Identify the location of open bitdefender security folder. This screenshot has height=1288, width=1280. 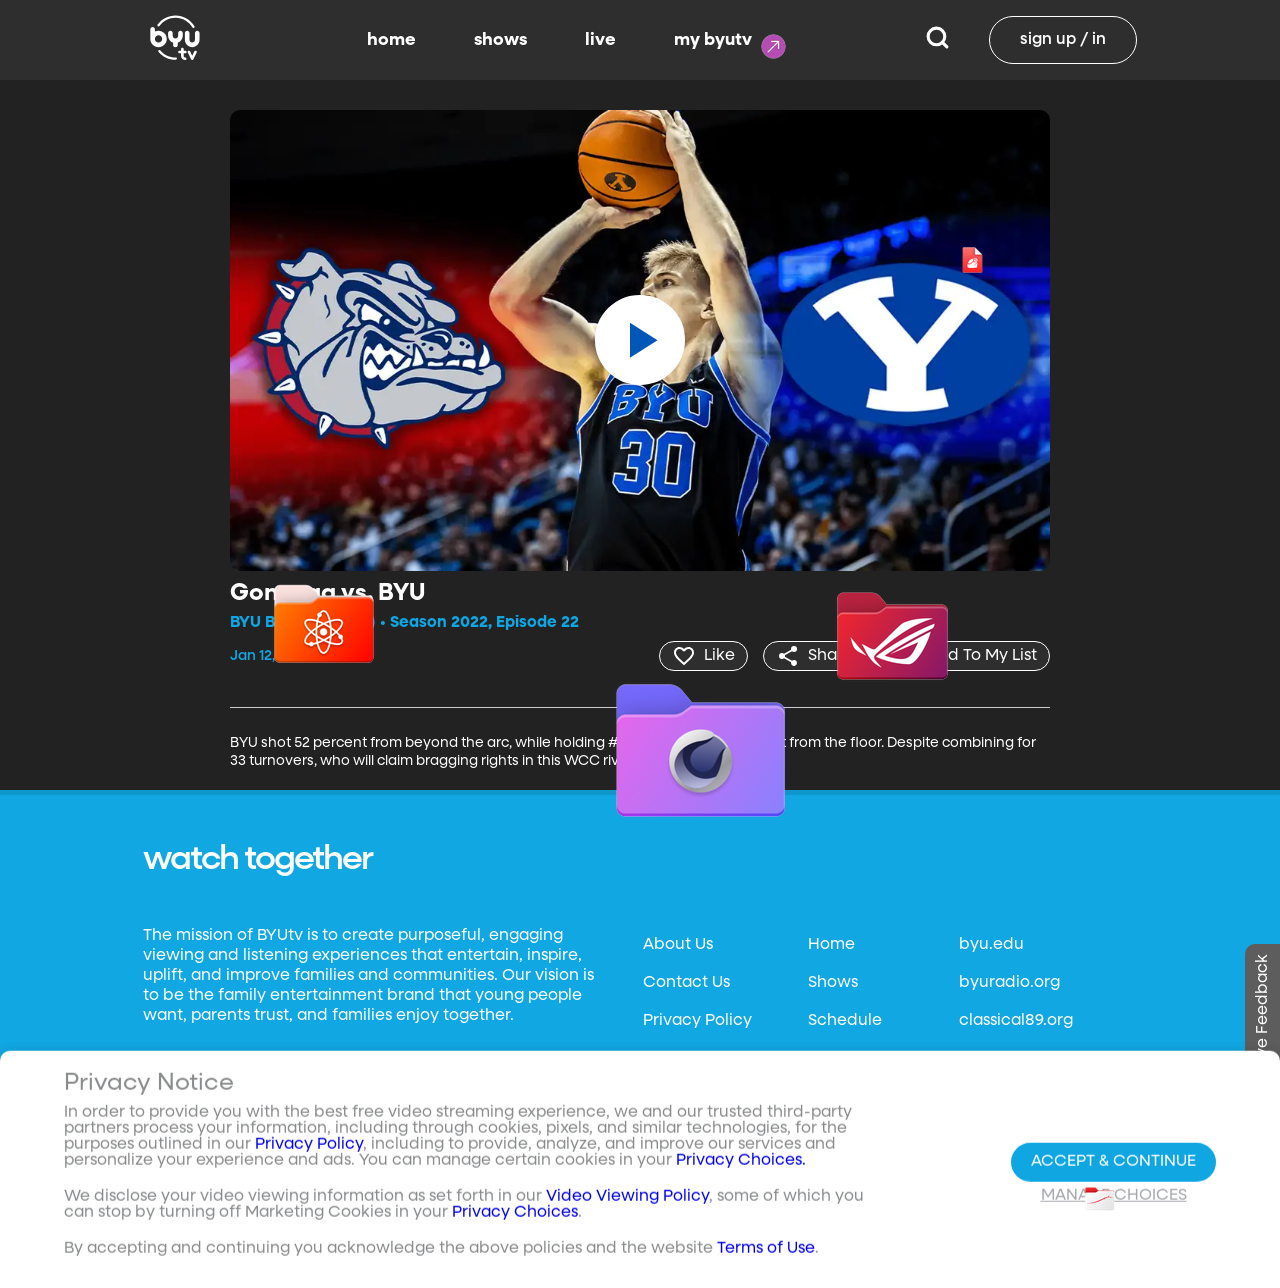
(1099, 1199).